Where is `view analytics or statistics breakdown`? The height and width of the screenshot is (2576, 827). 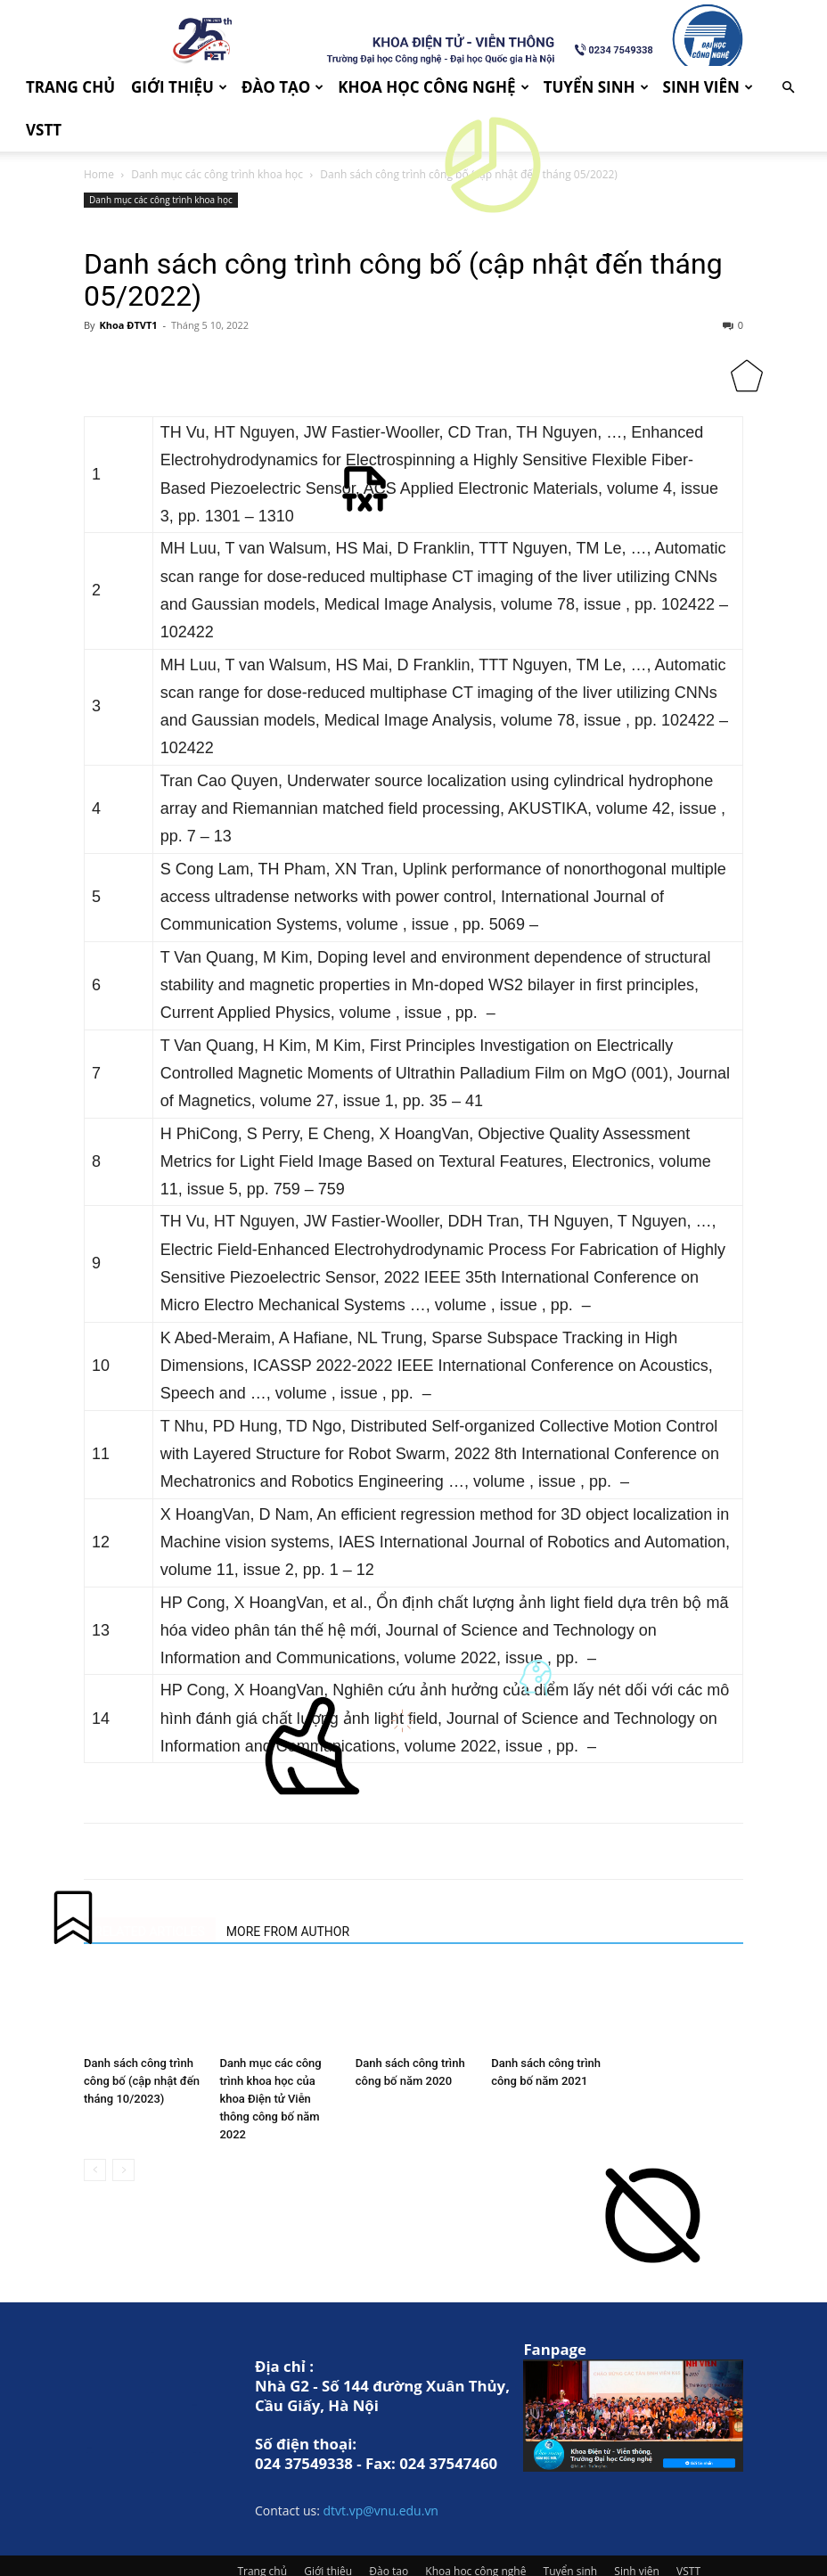 view analytics or statistics breakdown is located at coordinates (493, 165).